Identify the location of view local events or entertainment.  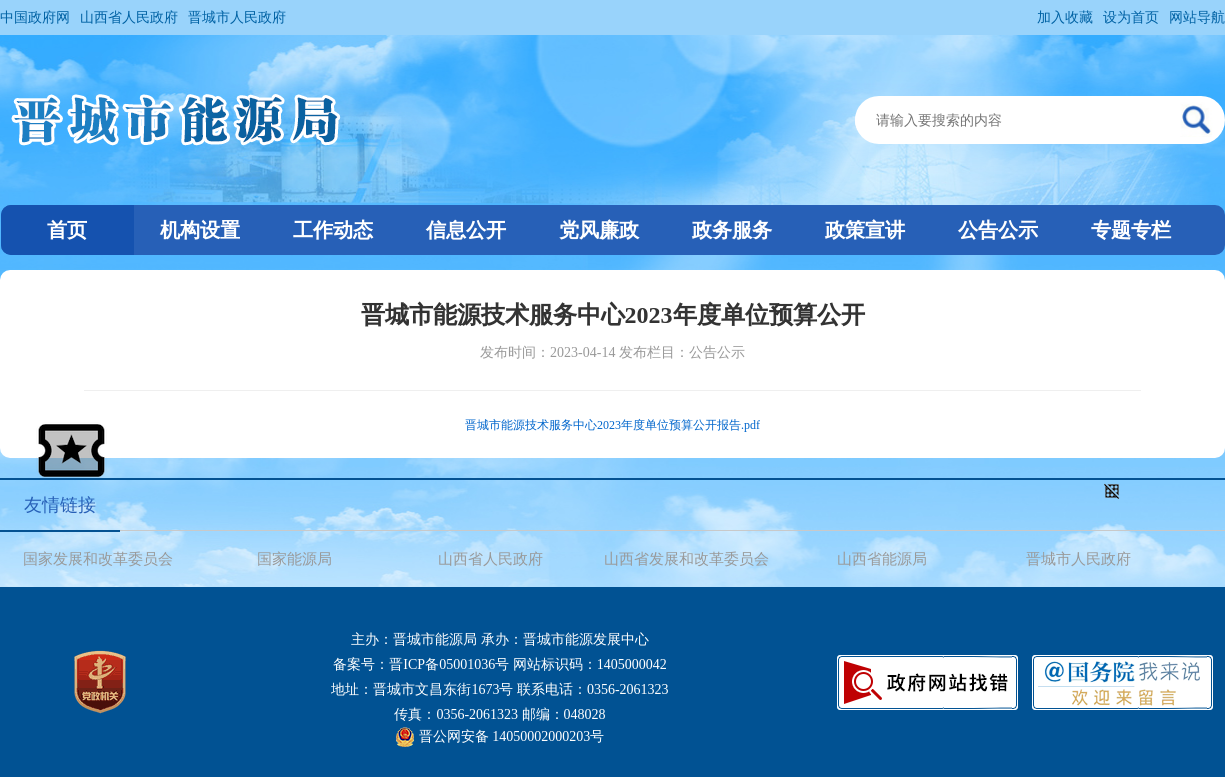
(71, 450).